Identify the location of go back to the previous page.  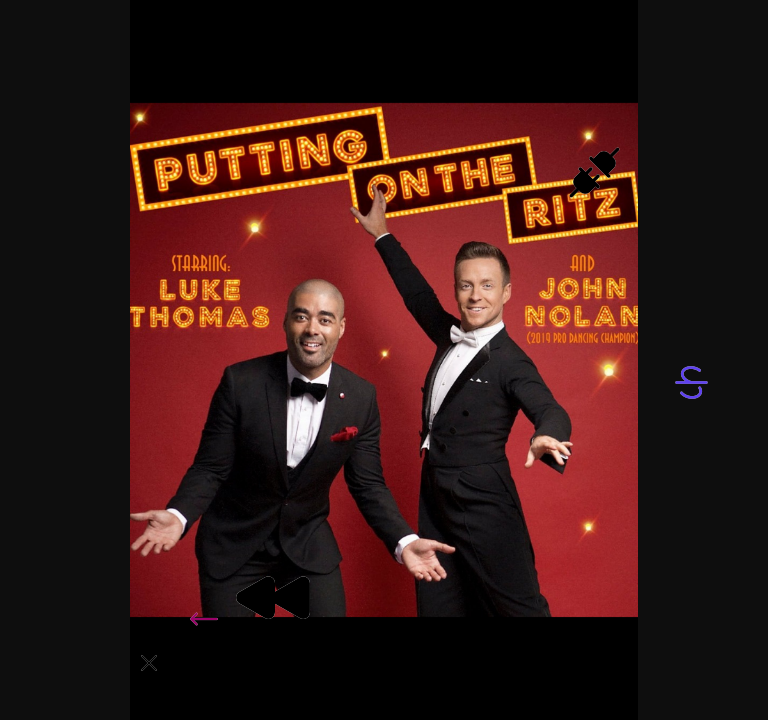
(204, 619).